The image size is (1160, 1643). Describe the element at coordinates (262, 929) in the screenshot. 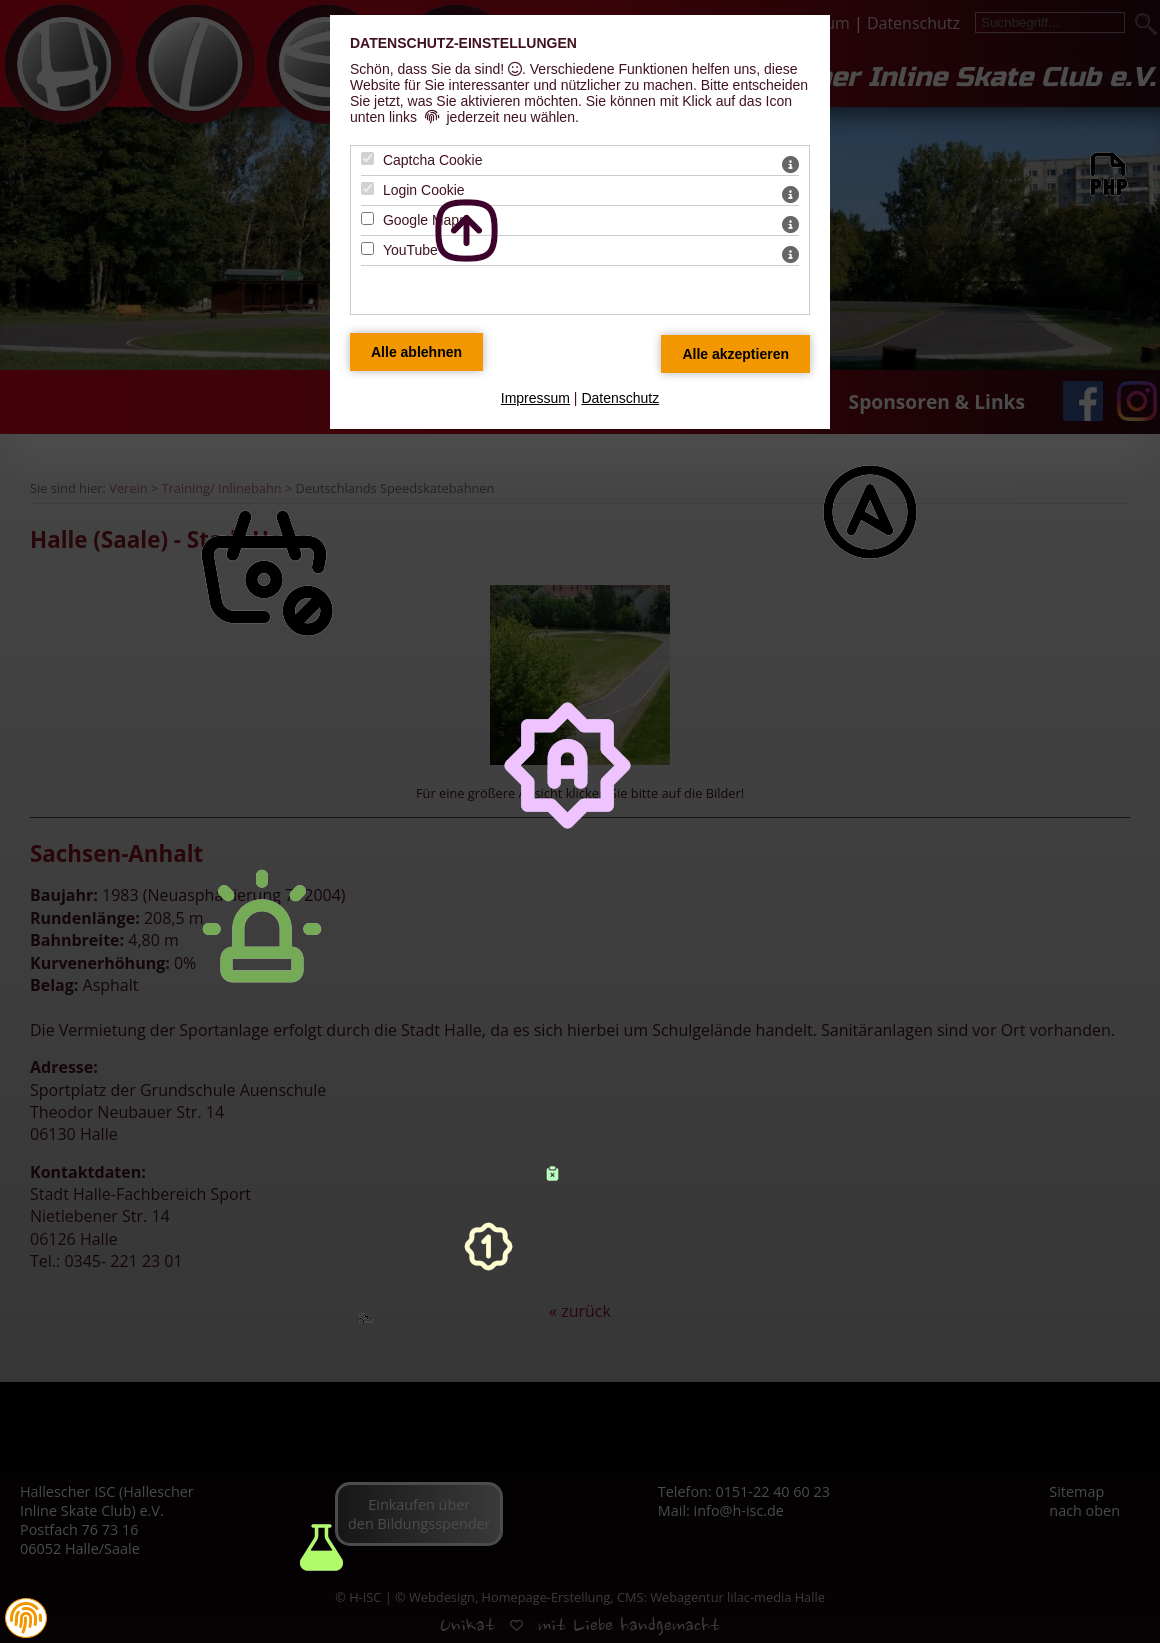

I see `indicates urgent or high-priority notification` at that location.